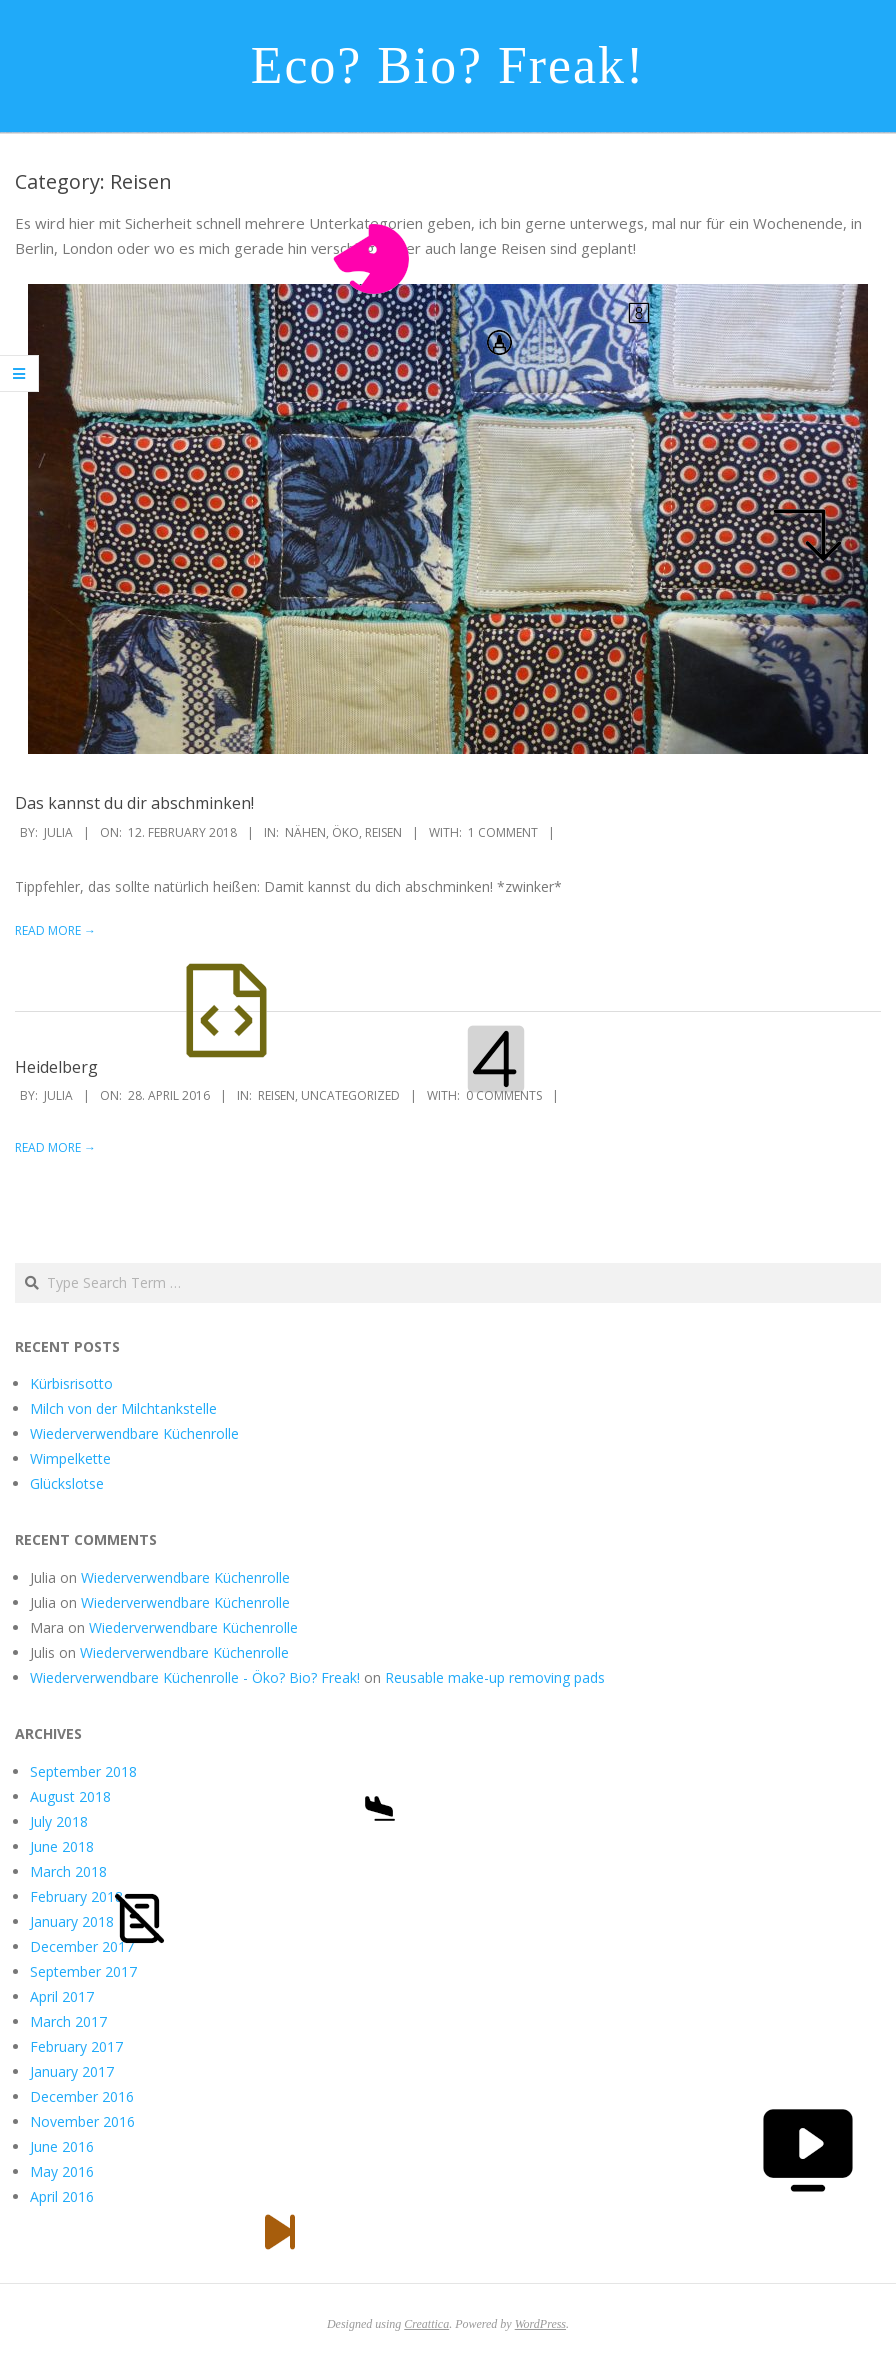 This screenshot has height=2366, width=896. Describe the element at coordinates (139, 1918) in the screenshot. I see `notes feature disabled` at that location.